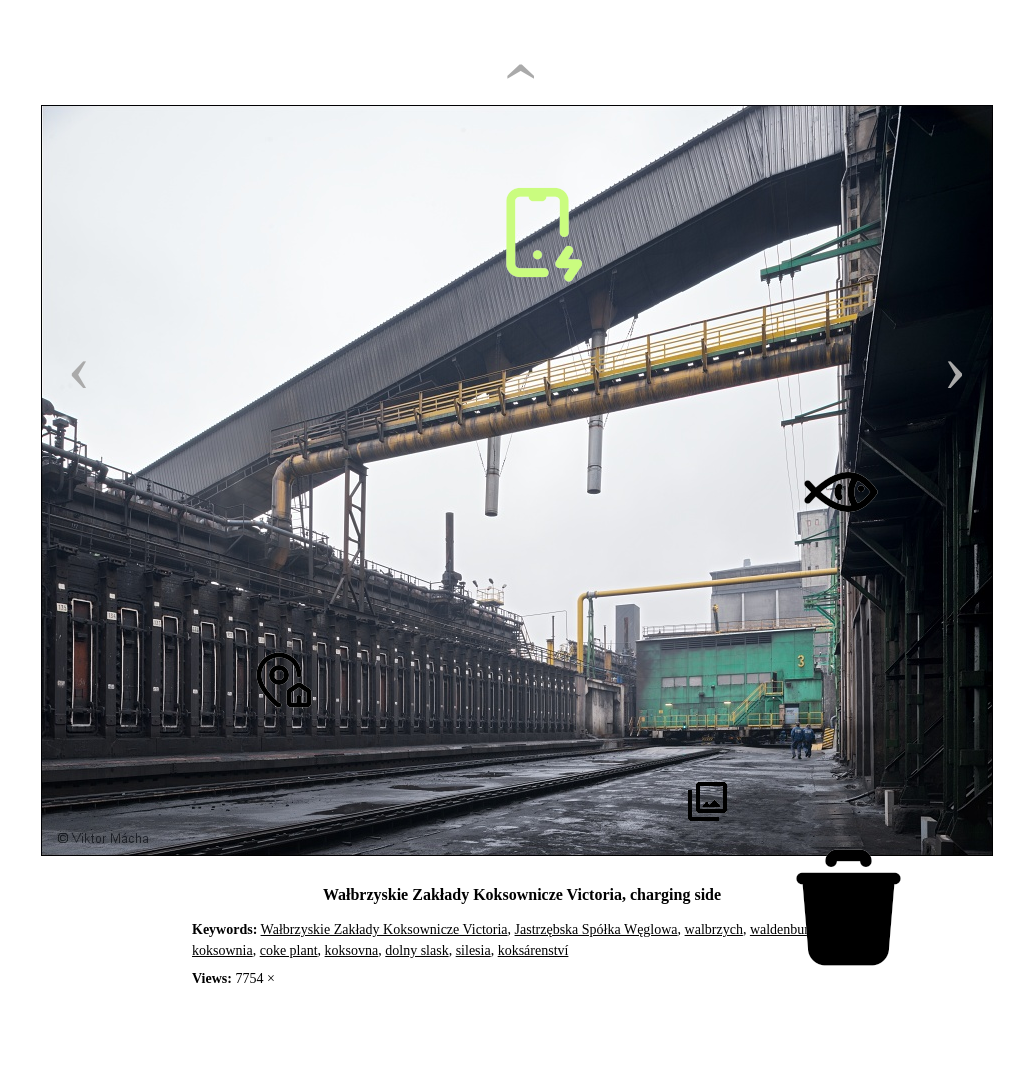  I want to click on delete selected item, so click(848, 907).